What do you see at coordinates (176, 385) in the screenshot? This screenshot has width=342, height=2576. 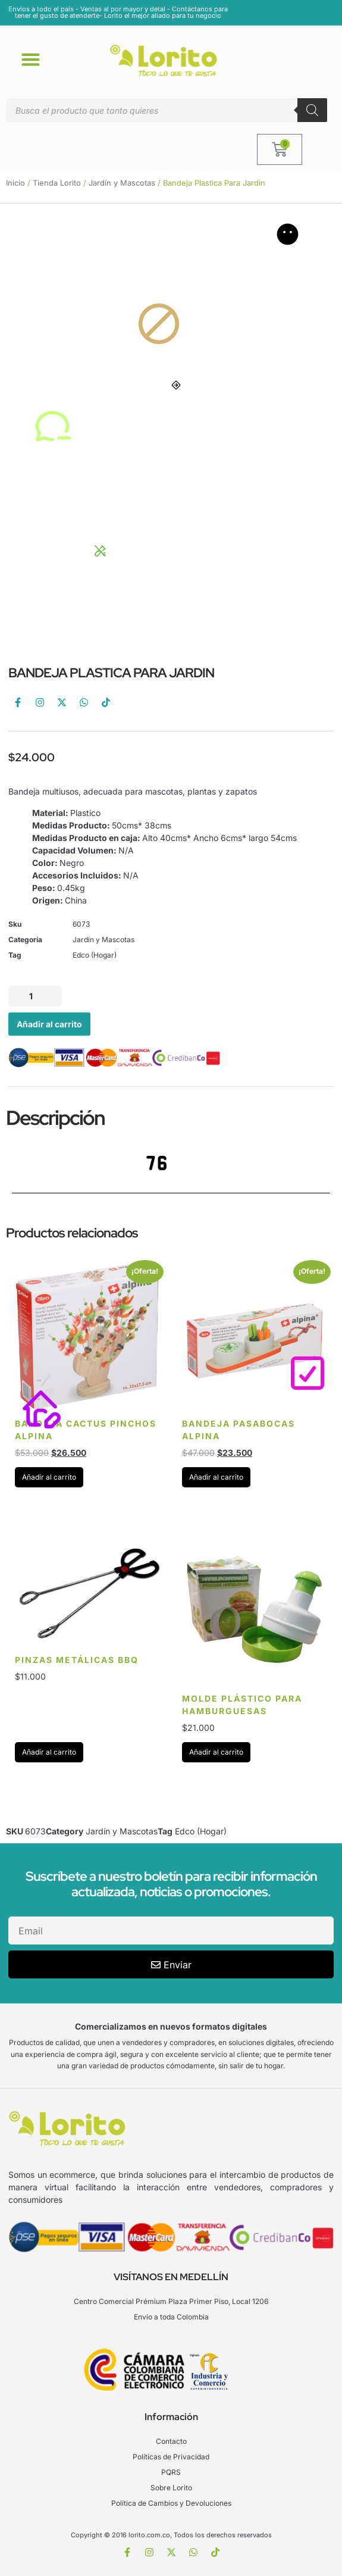 I see `get directions or navigation guidance` at bounding box center [176, 385].